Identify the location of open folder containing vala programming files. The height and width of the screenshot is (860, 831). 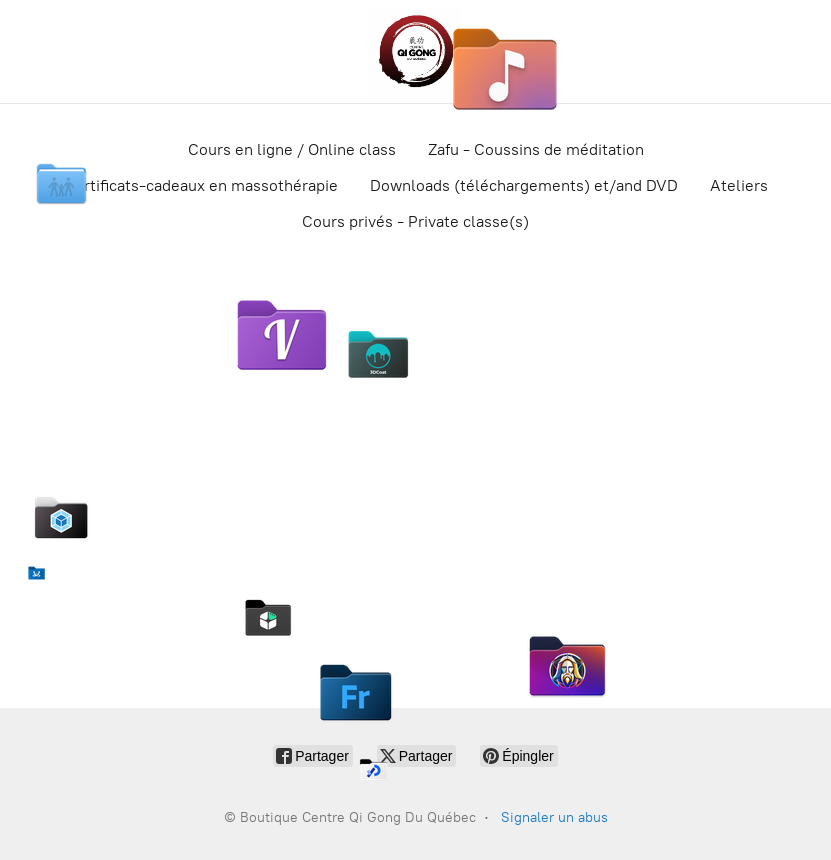
(281, 337).